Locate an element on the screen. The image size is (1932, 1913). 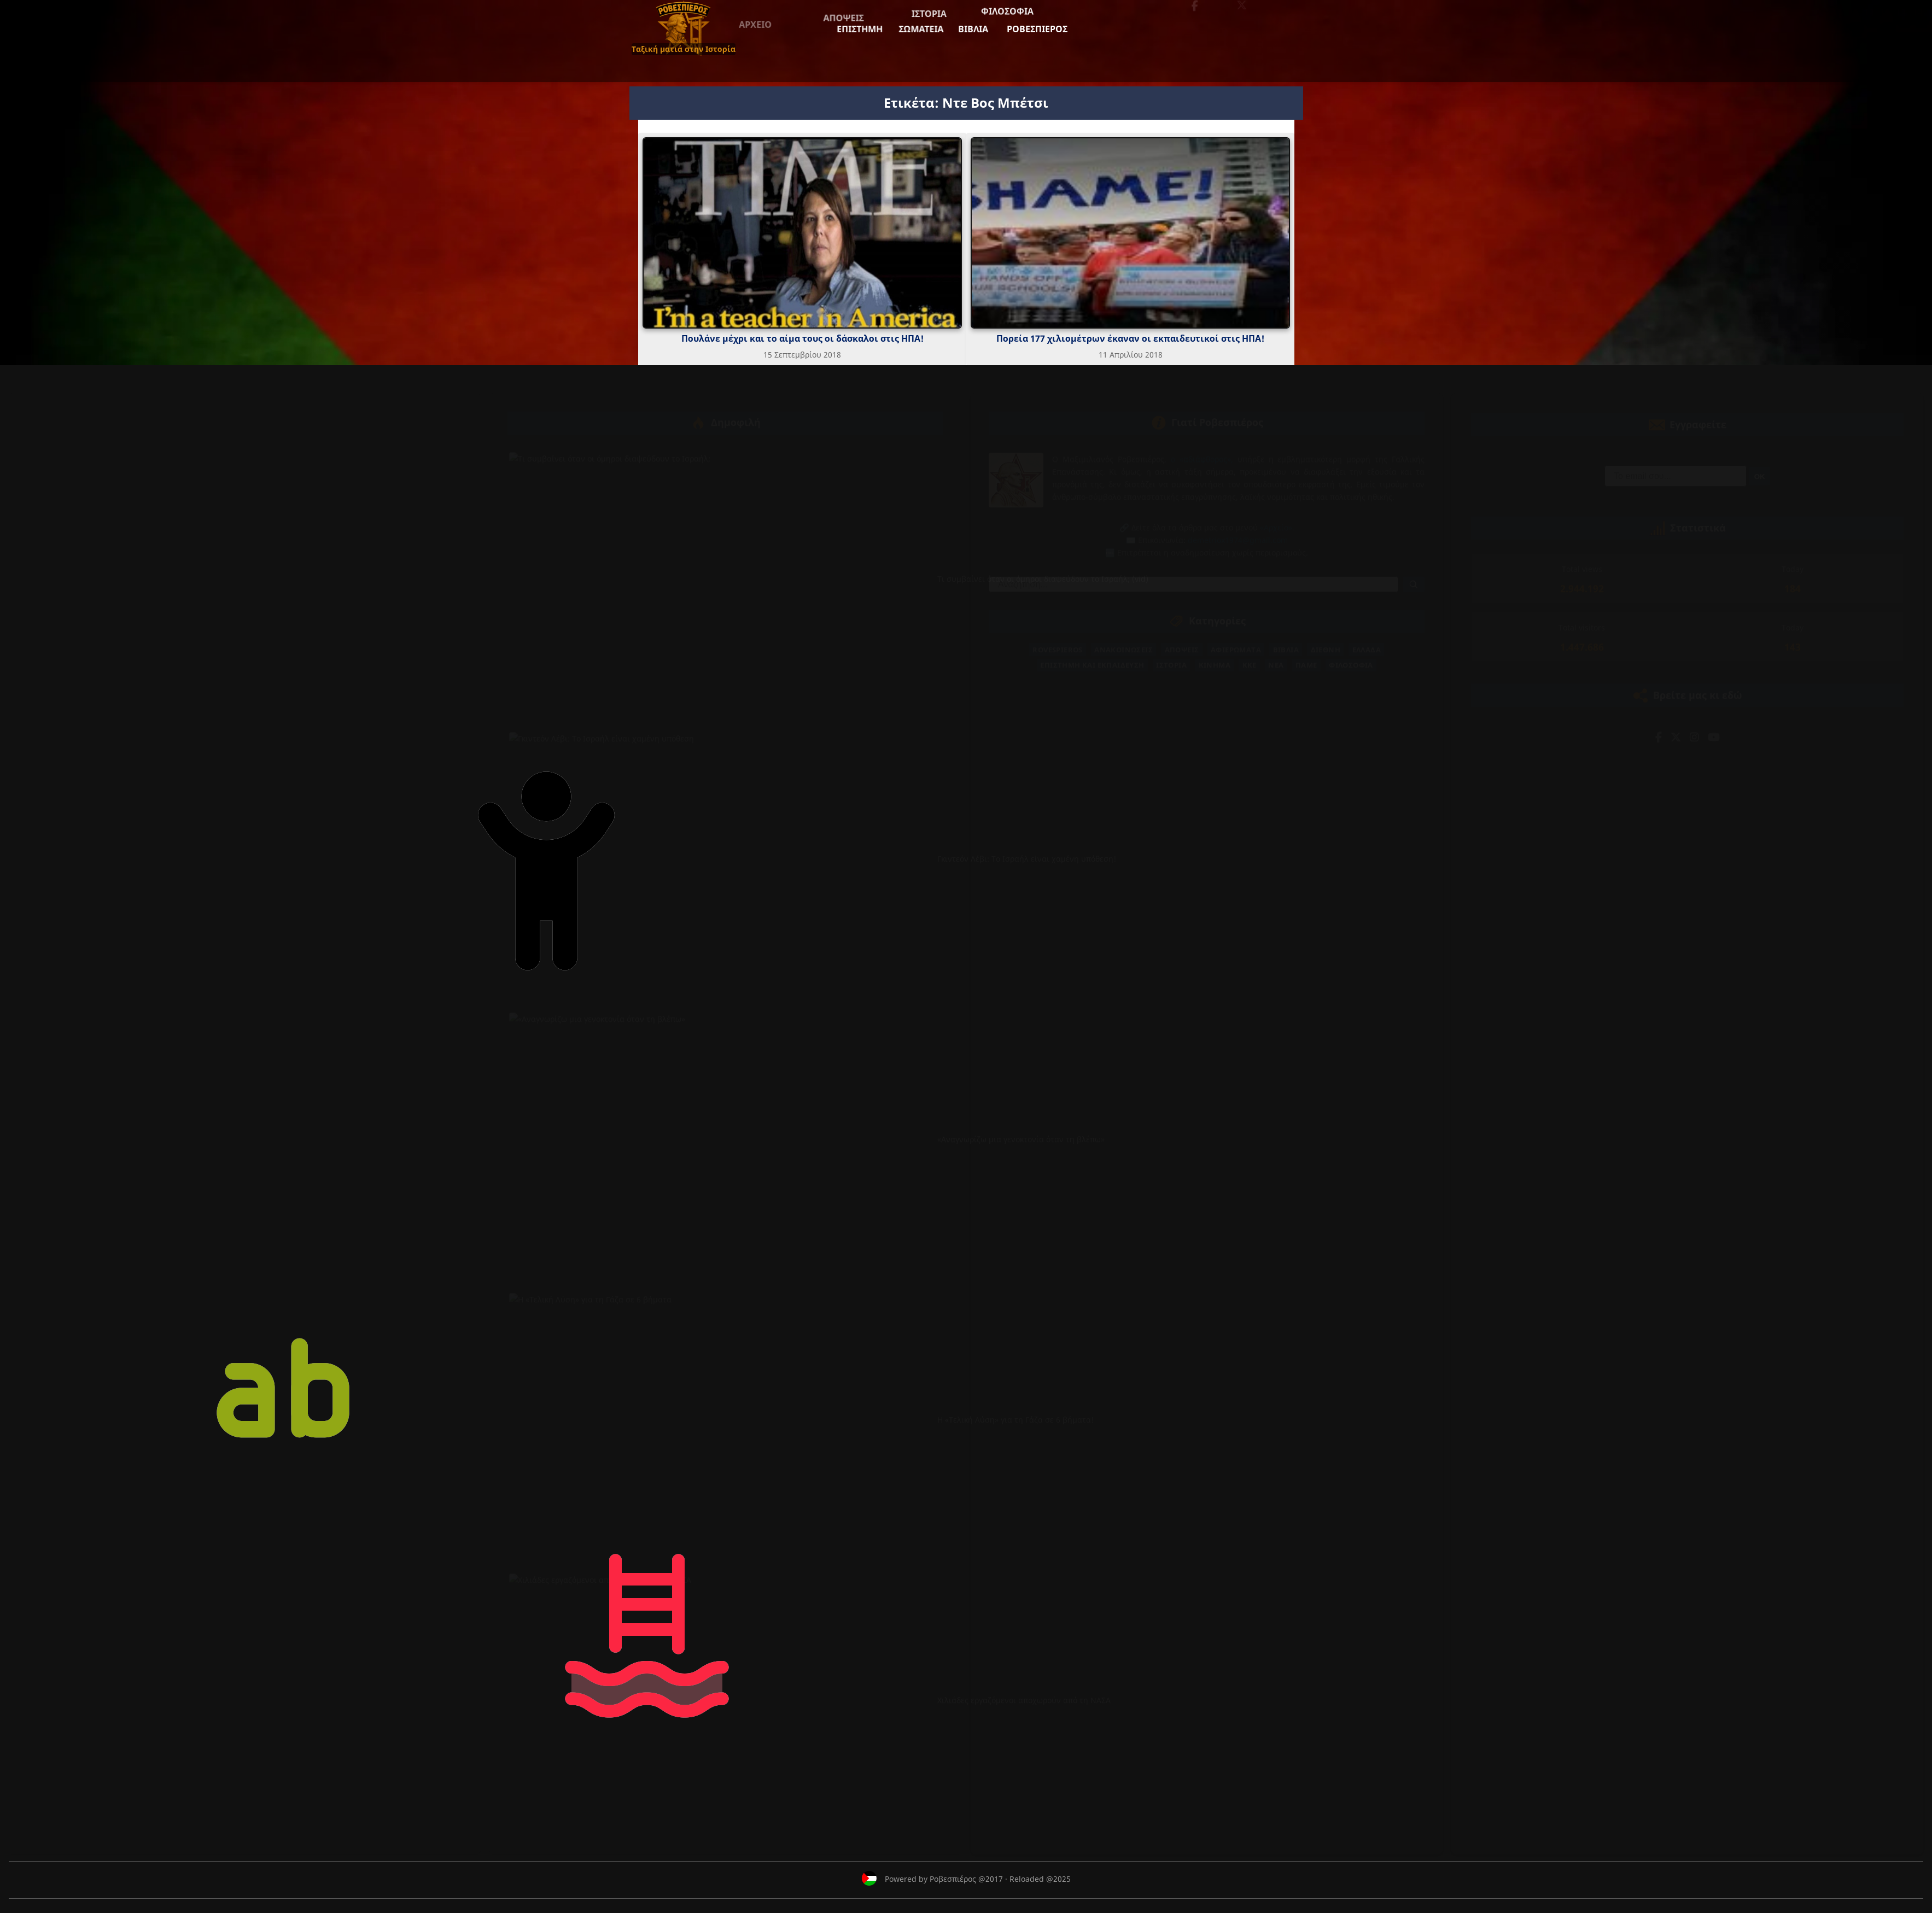
indicates child-friendly content or features is located at coordinates (546, 871).